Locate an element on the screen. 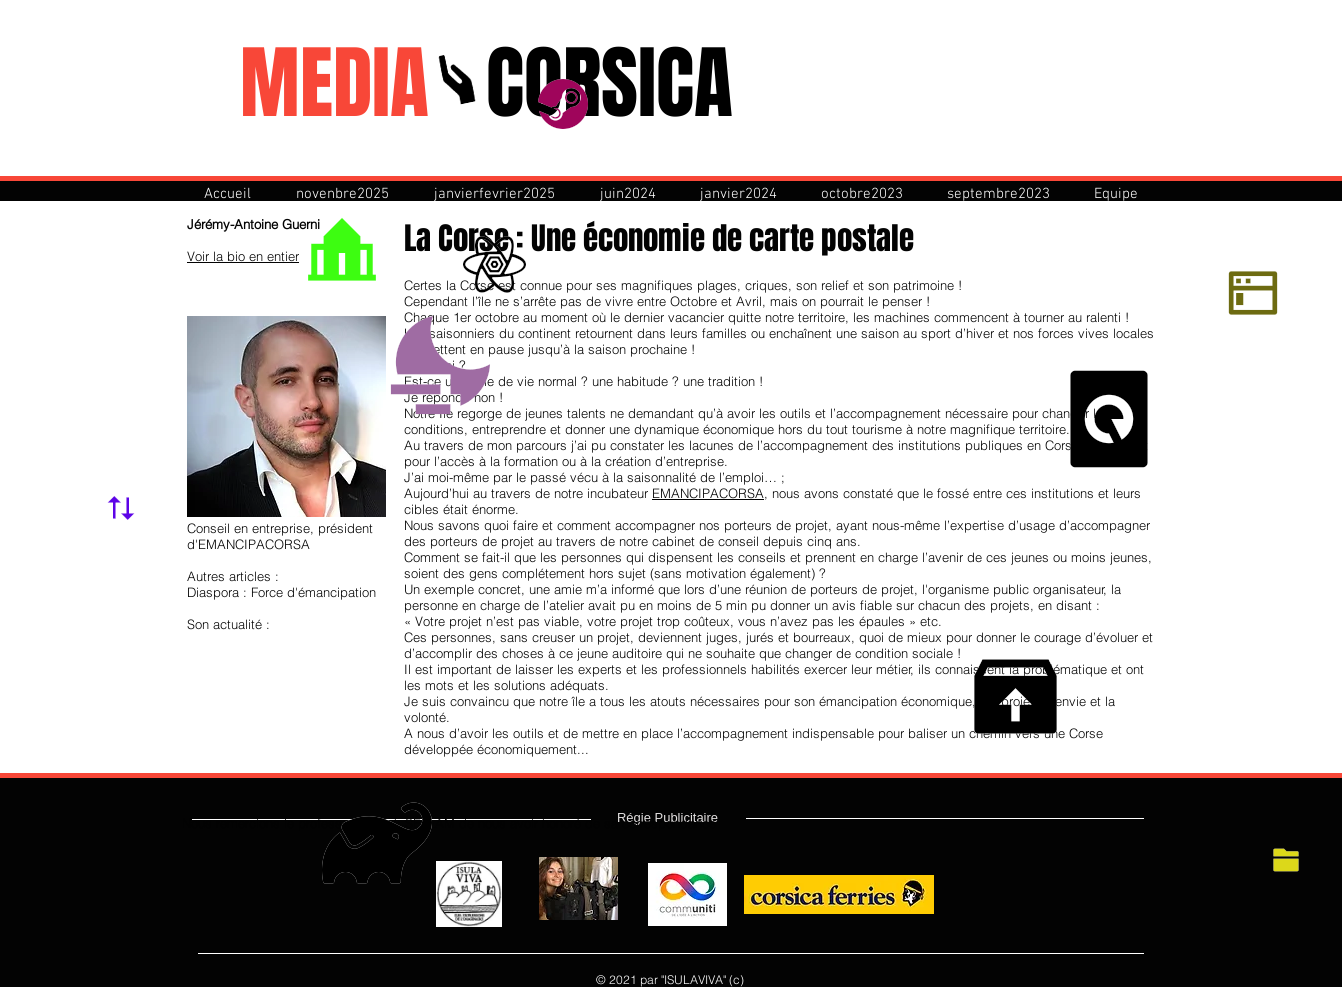  indicates foggy night weather conditions is located at coordinates (440, 364).